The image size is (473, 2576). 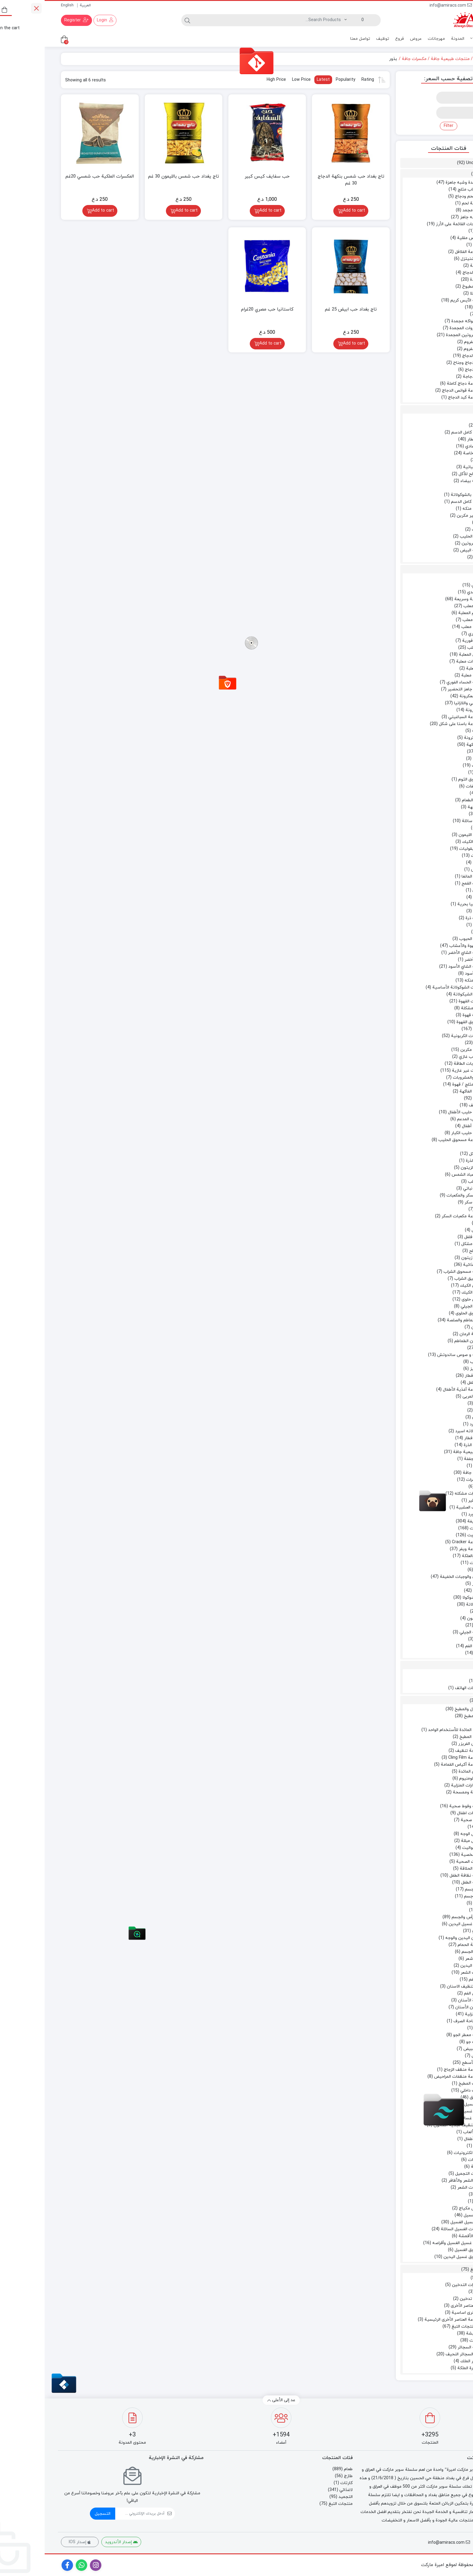 What do you see at coordinates (432, 1501) in the screenshot?
I see `folder containing pug-related images or files` at bounding box center [432, 1501].